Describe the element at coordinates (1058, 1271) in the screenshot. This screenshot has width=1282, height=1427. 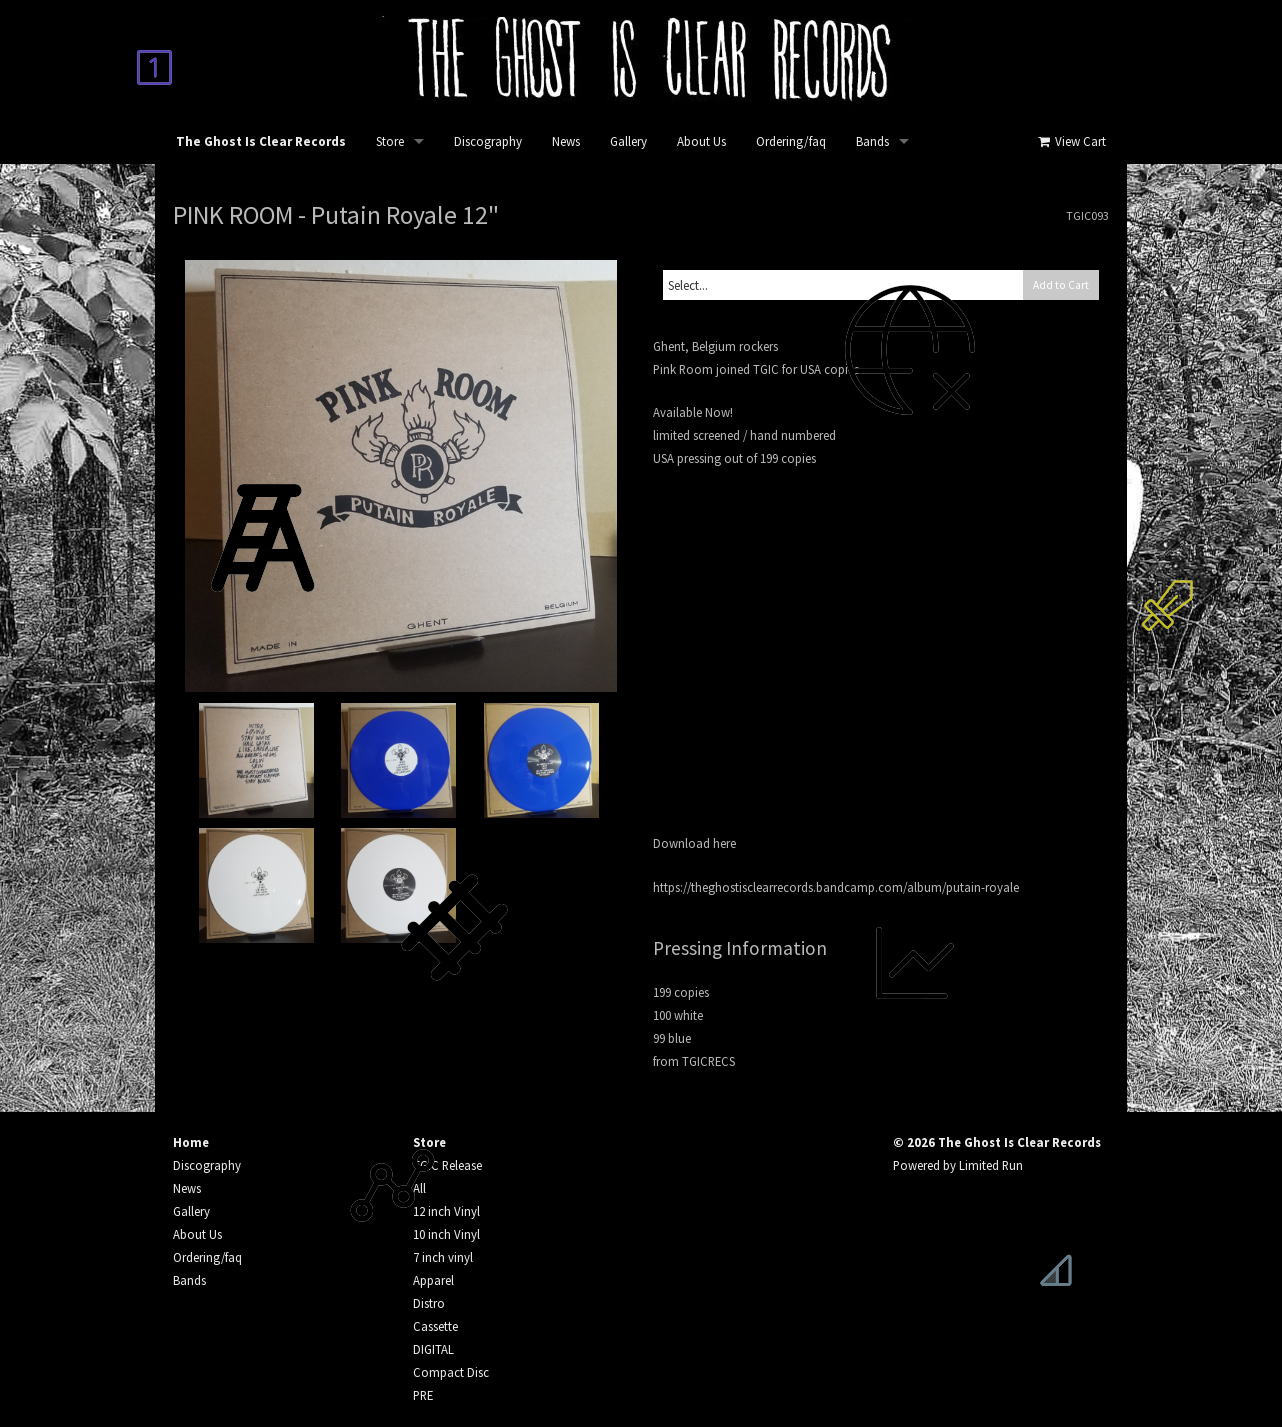
I see `indicates medium cellular signal strength` at that location.